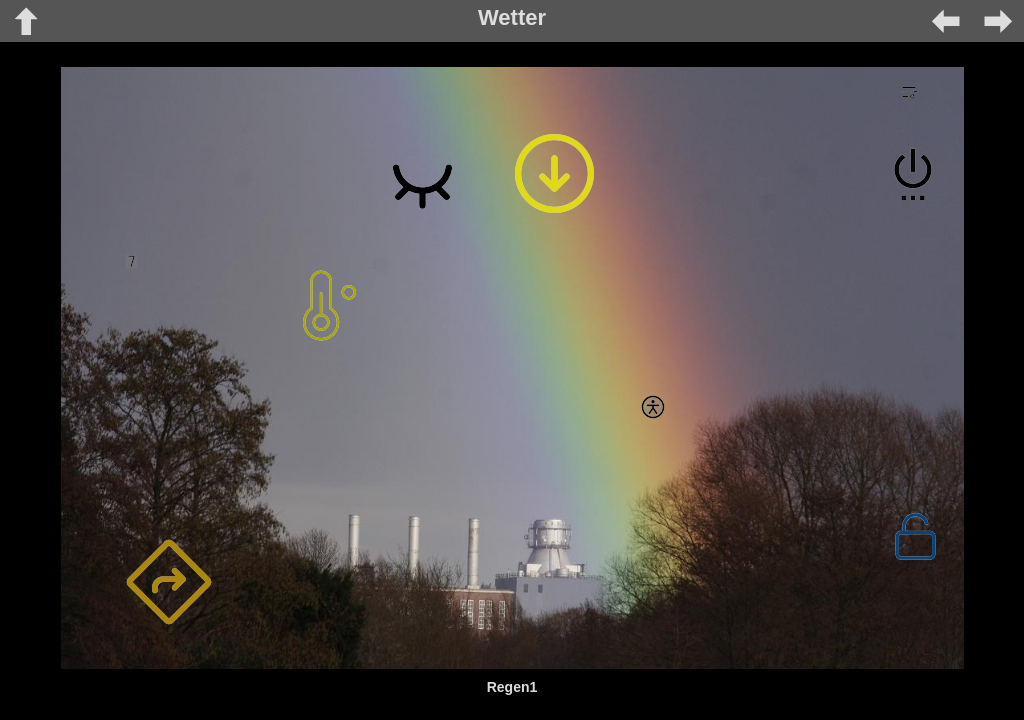 The width and height of the screenshot is (1024, 720). Describe the element at coordinates (323, 305) in the screenshot. I see `view current temperature` at that location.